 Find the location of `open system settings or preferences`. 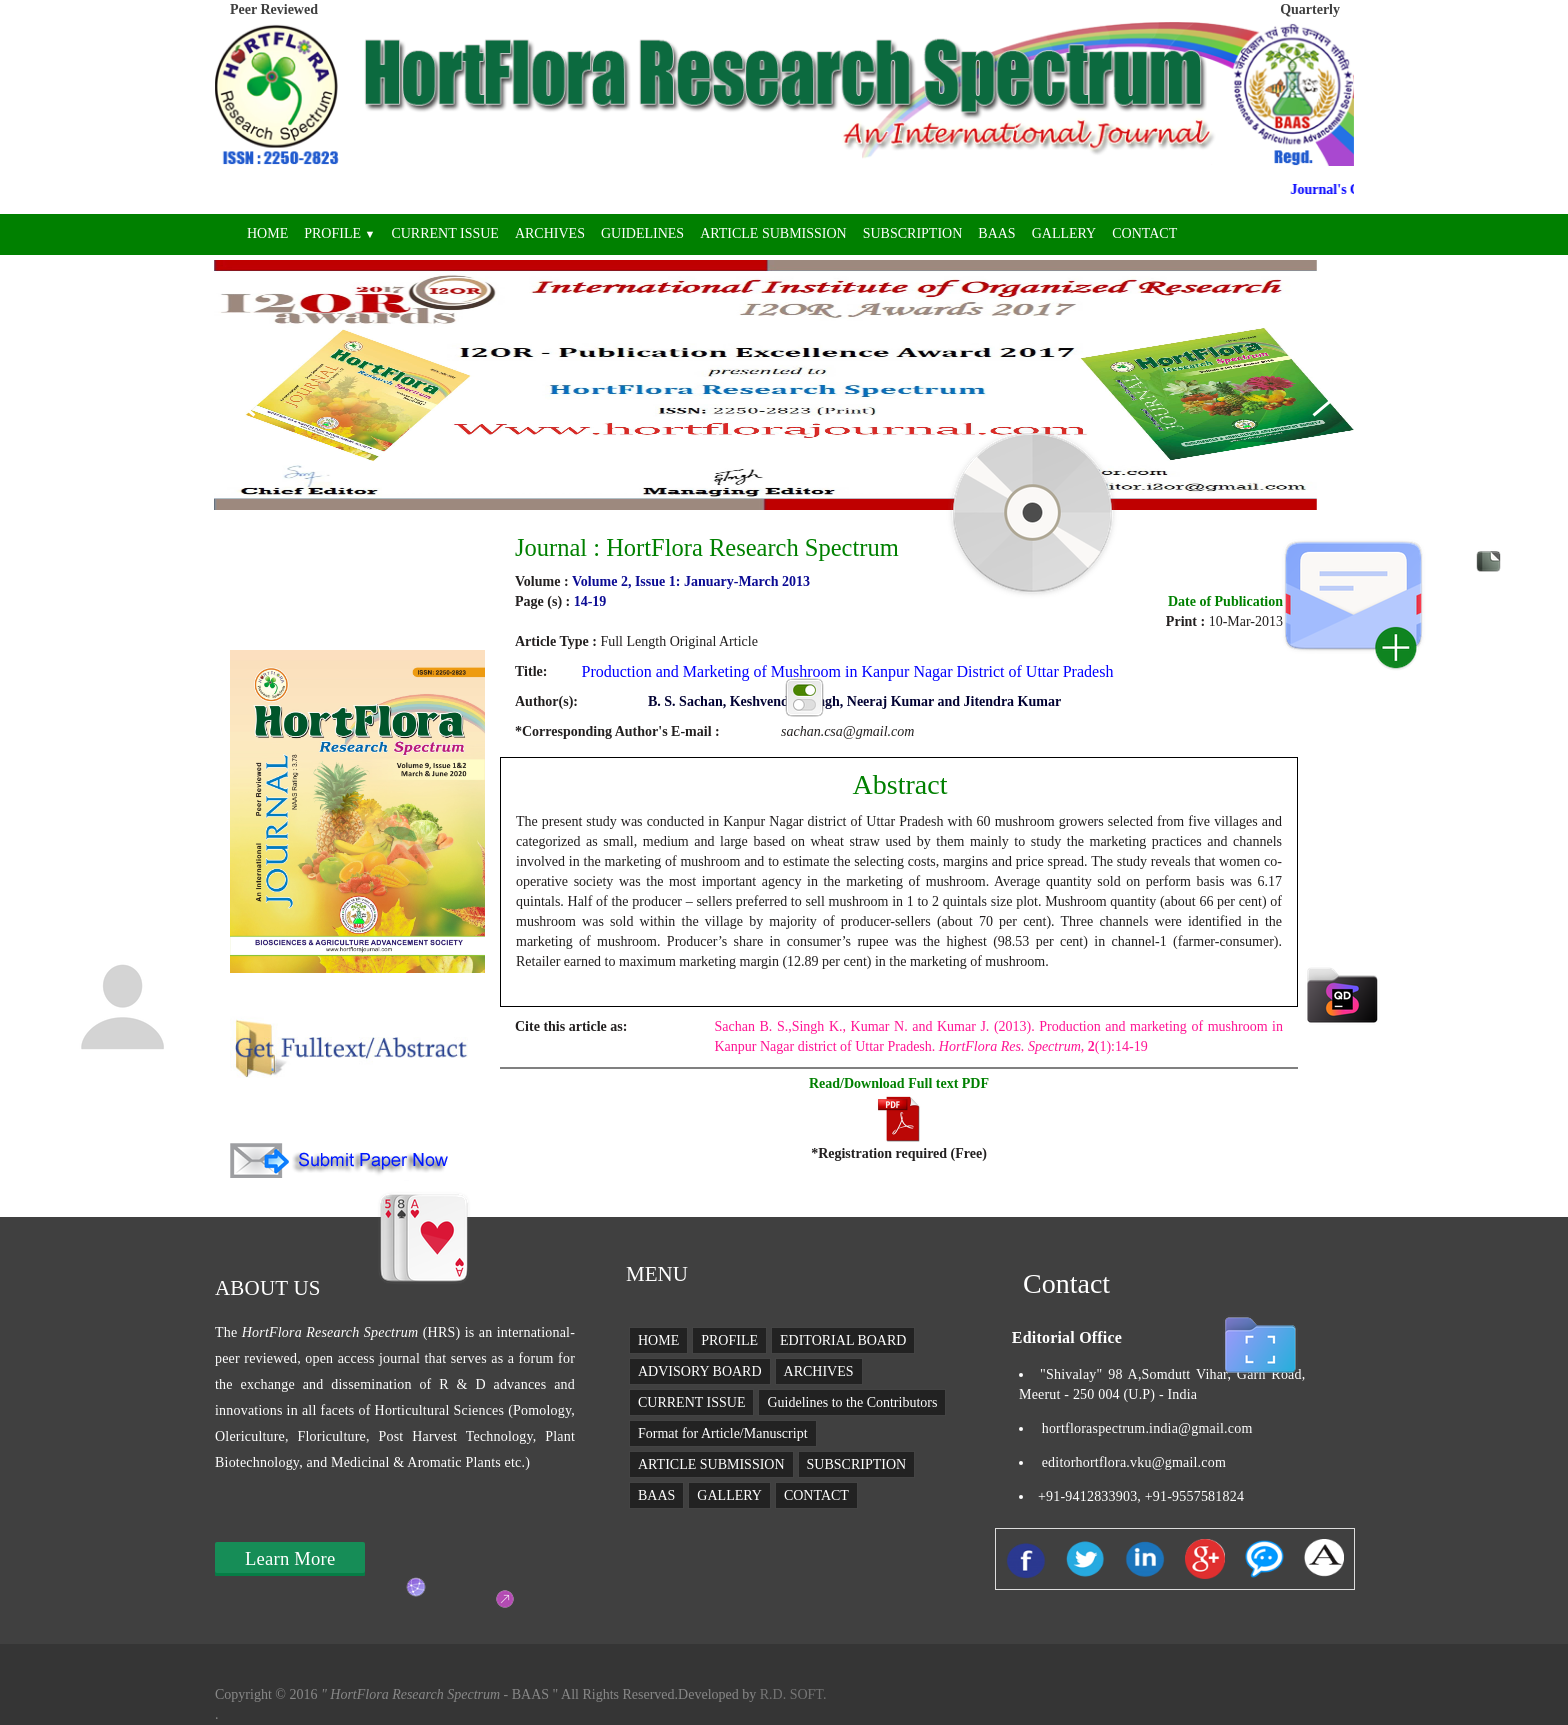

open system settings or preferences is located at coordinates (804, 697).